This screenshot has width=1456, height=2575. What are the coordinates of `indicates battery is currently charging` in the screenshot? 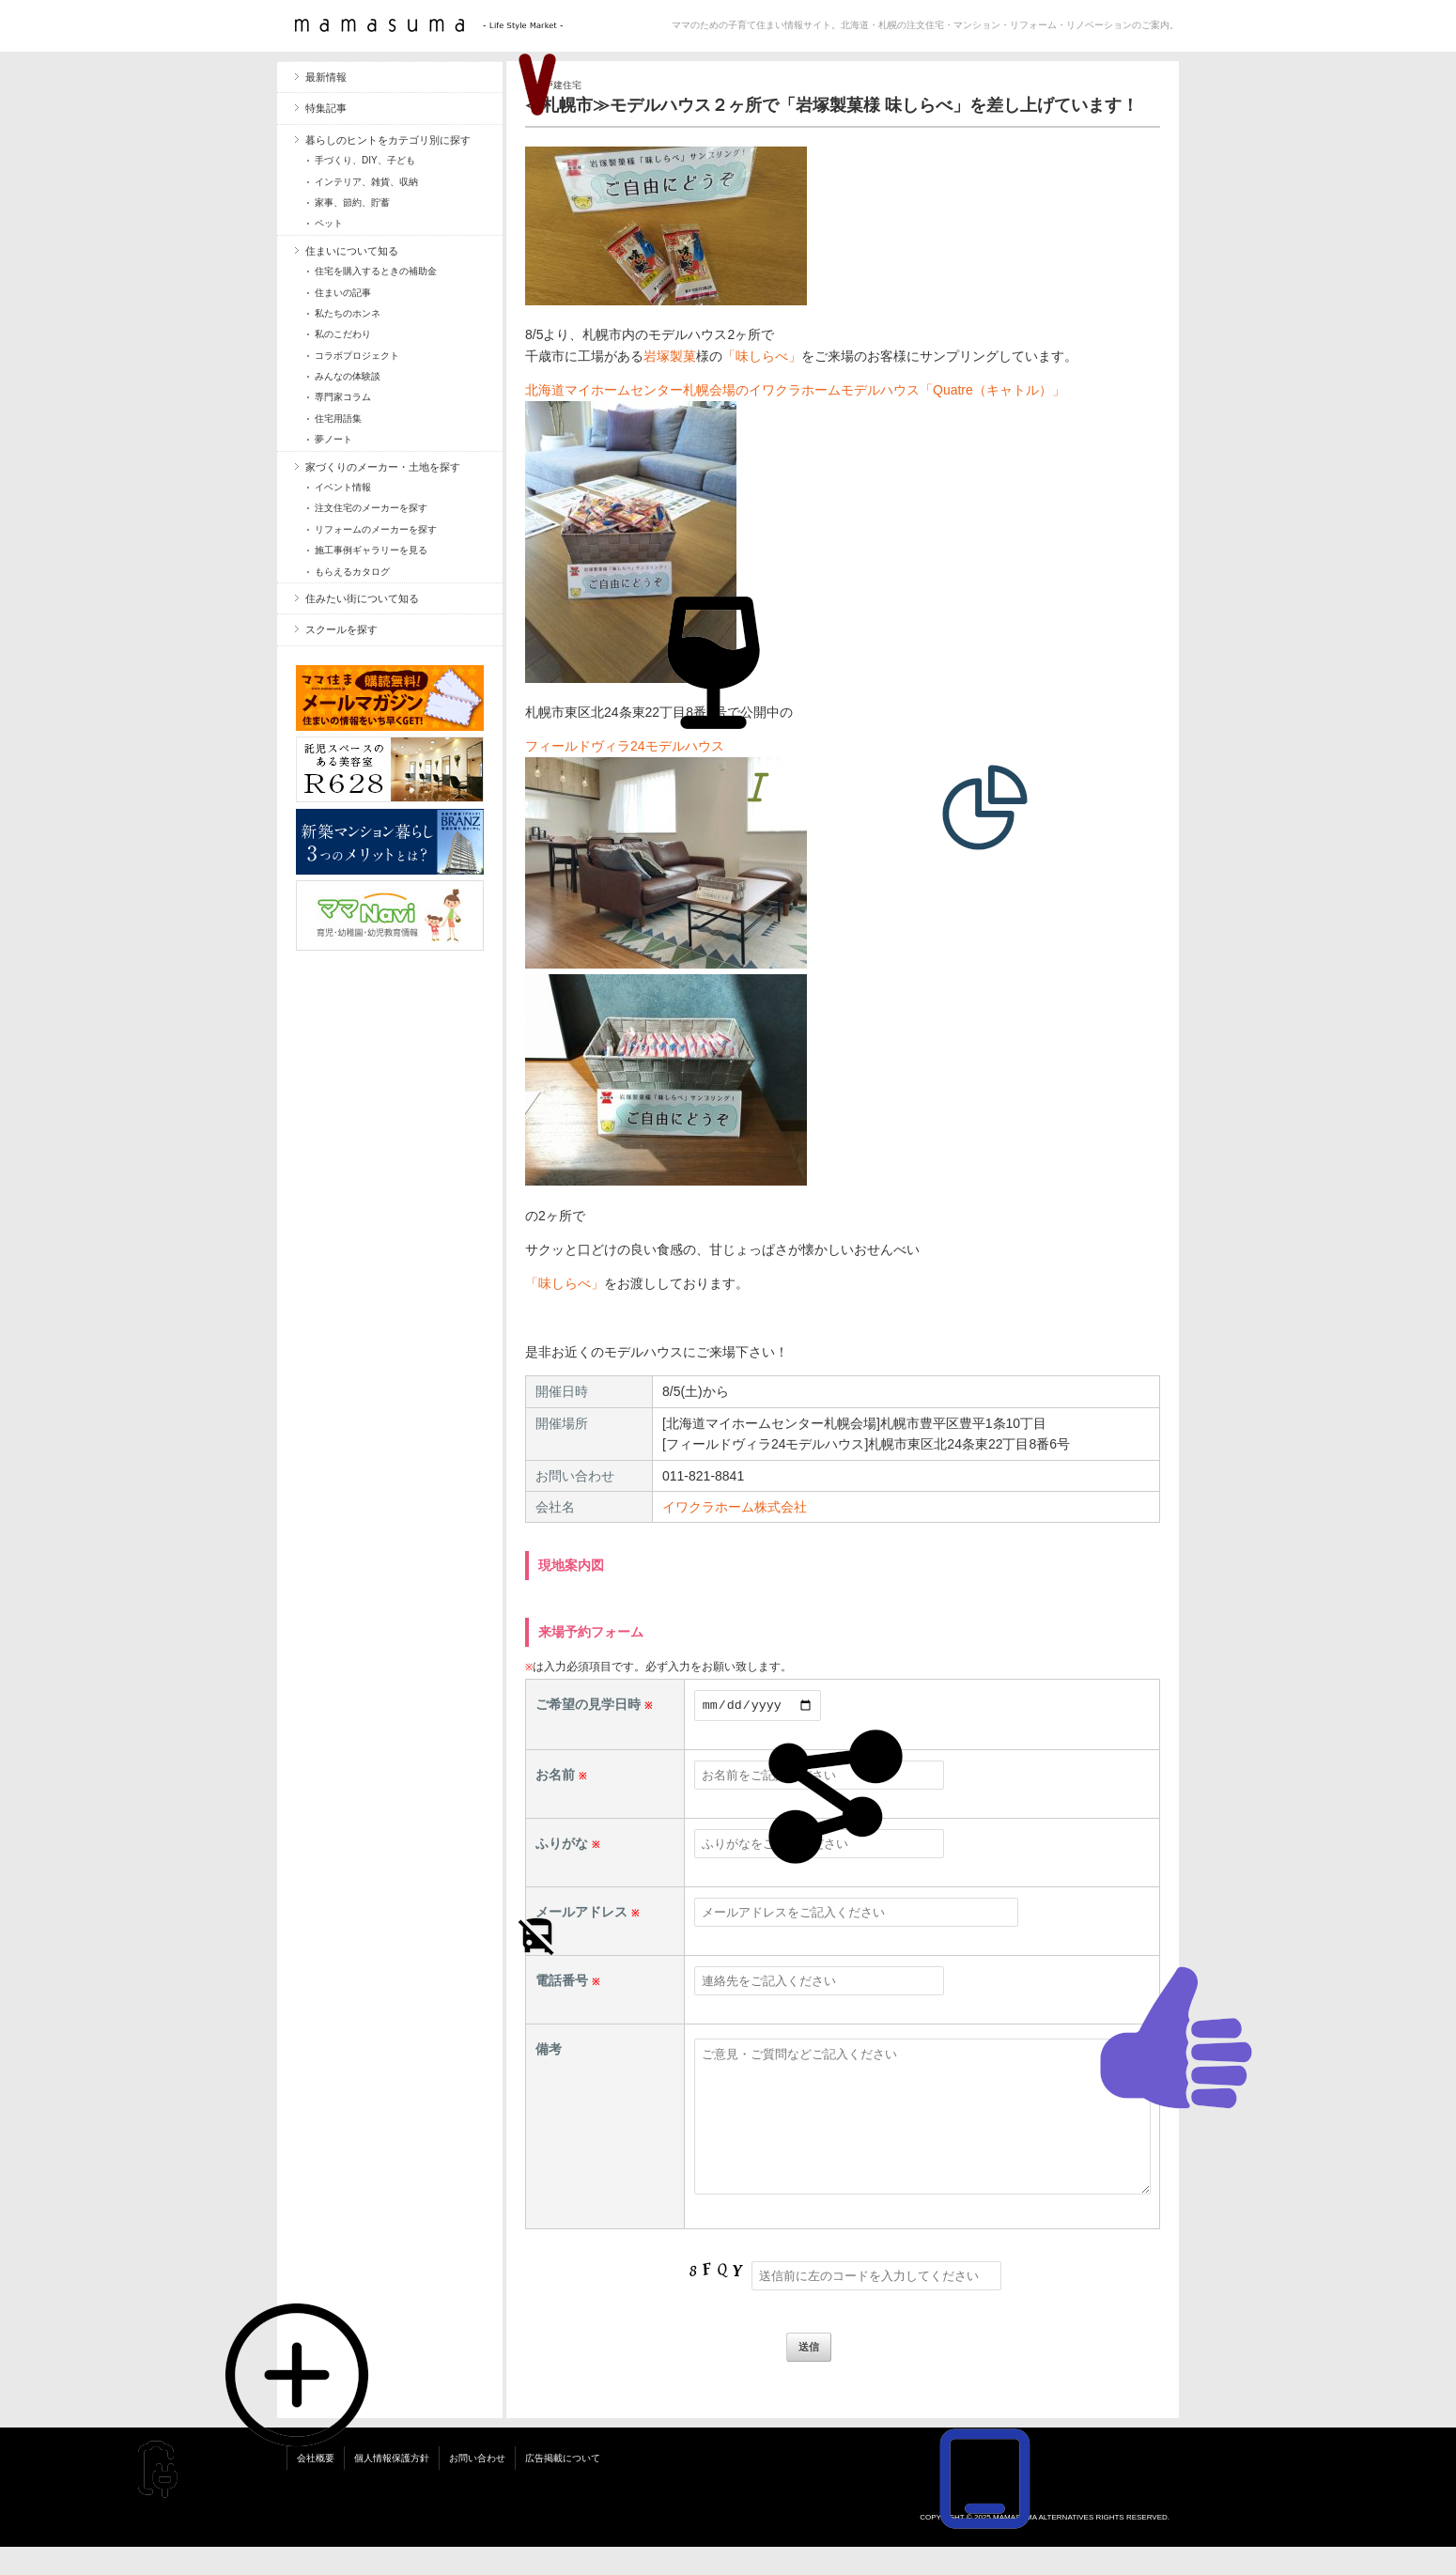 It's located at (156, 2468).